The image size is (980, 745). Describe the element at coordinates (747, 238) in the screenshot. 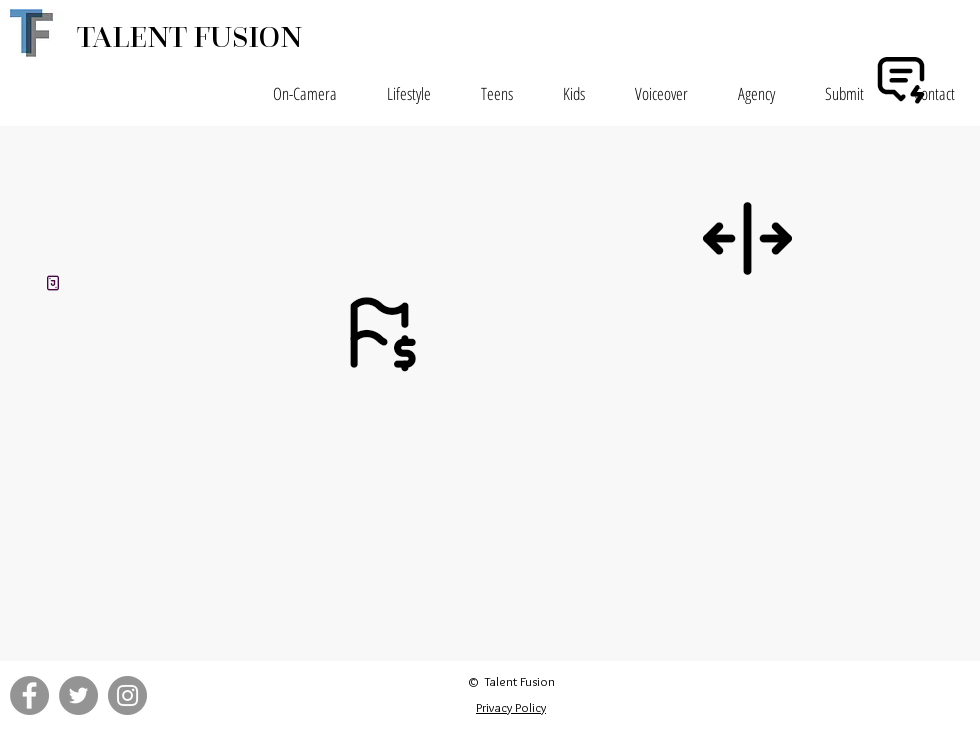

I see `expand or resize content horizontally` at that location.